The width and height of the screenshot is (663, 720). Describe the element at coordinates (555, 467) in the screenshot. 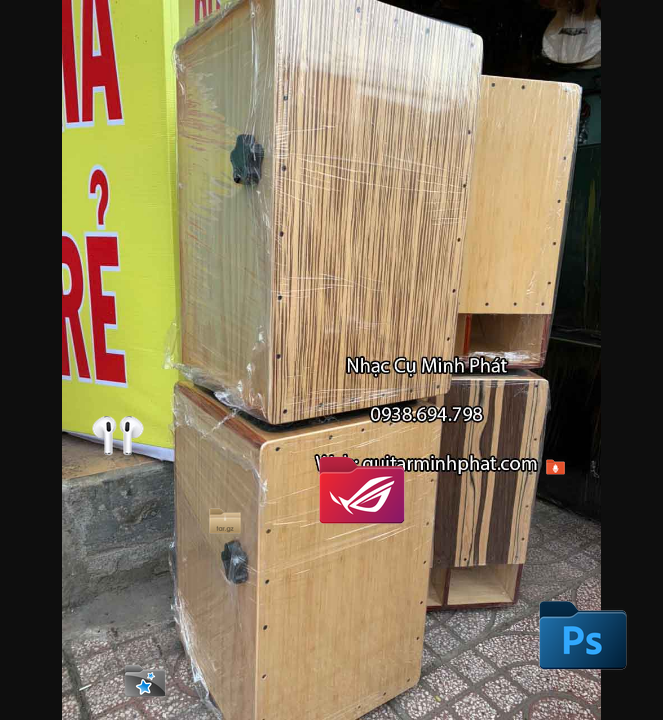

I see `open prometheus monitoring project folder` at that location.